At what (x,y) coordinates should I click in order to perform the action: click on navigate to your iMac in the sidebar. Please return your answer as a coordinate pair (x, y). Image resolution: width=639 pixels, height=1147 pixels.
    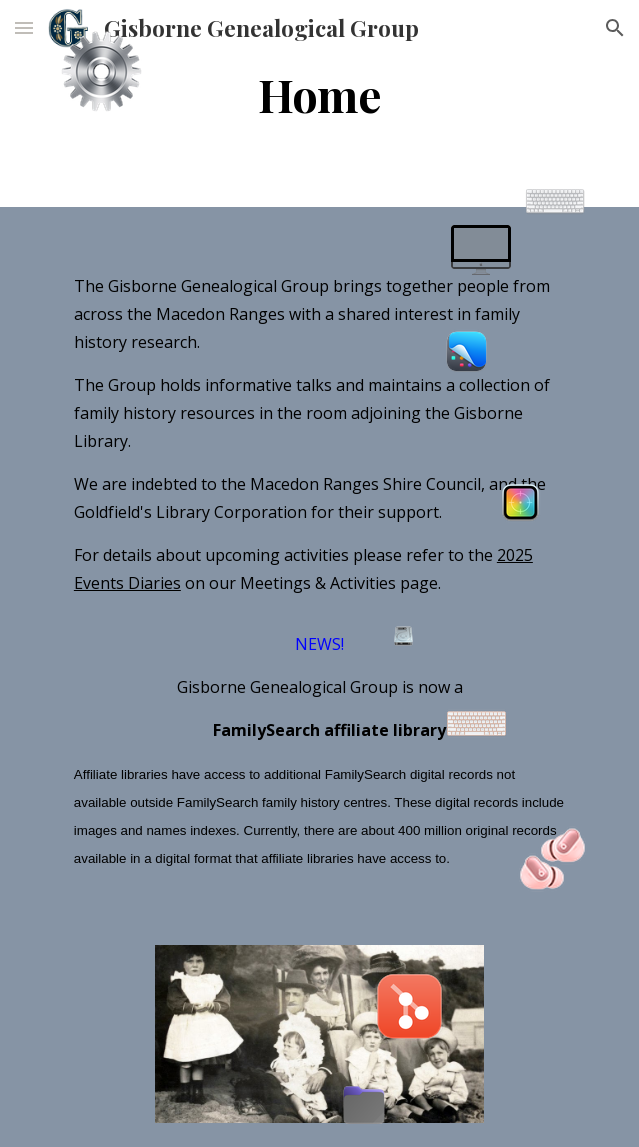
    Looking at the image, I should click on (481, 251).